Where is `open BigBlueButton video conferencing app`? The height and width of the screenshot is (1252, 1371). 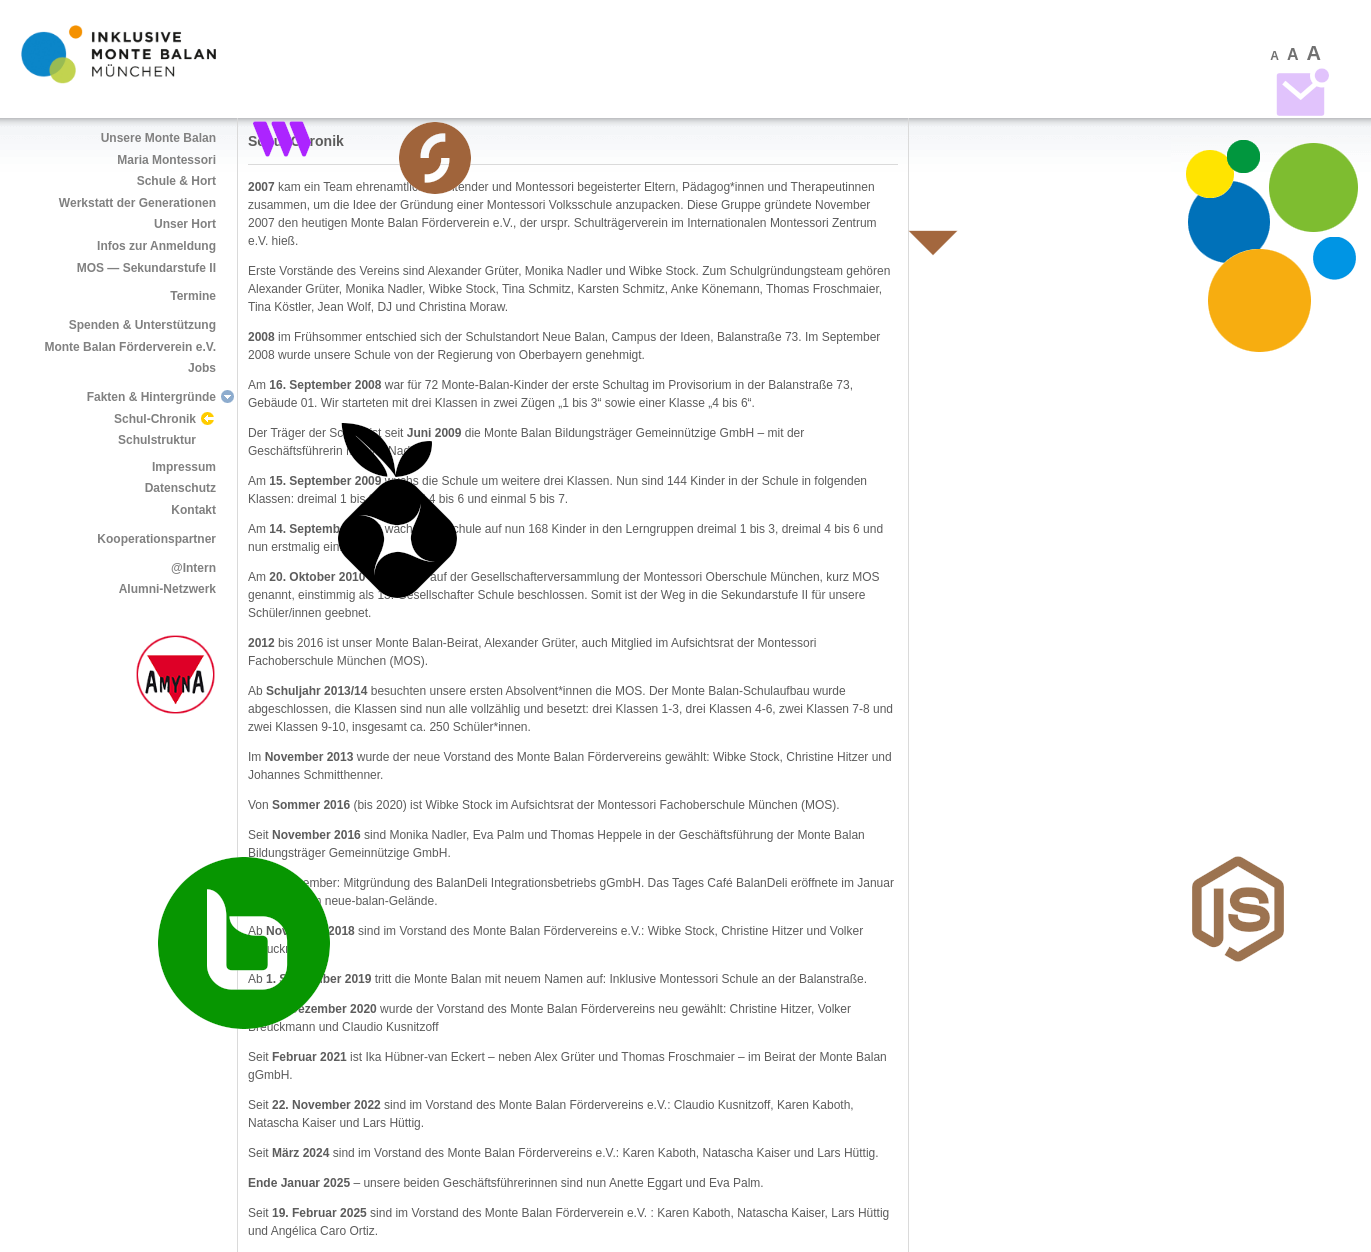 open BigBlueButton video conferencing app is located at coordinates (244, 943).